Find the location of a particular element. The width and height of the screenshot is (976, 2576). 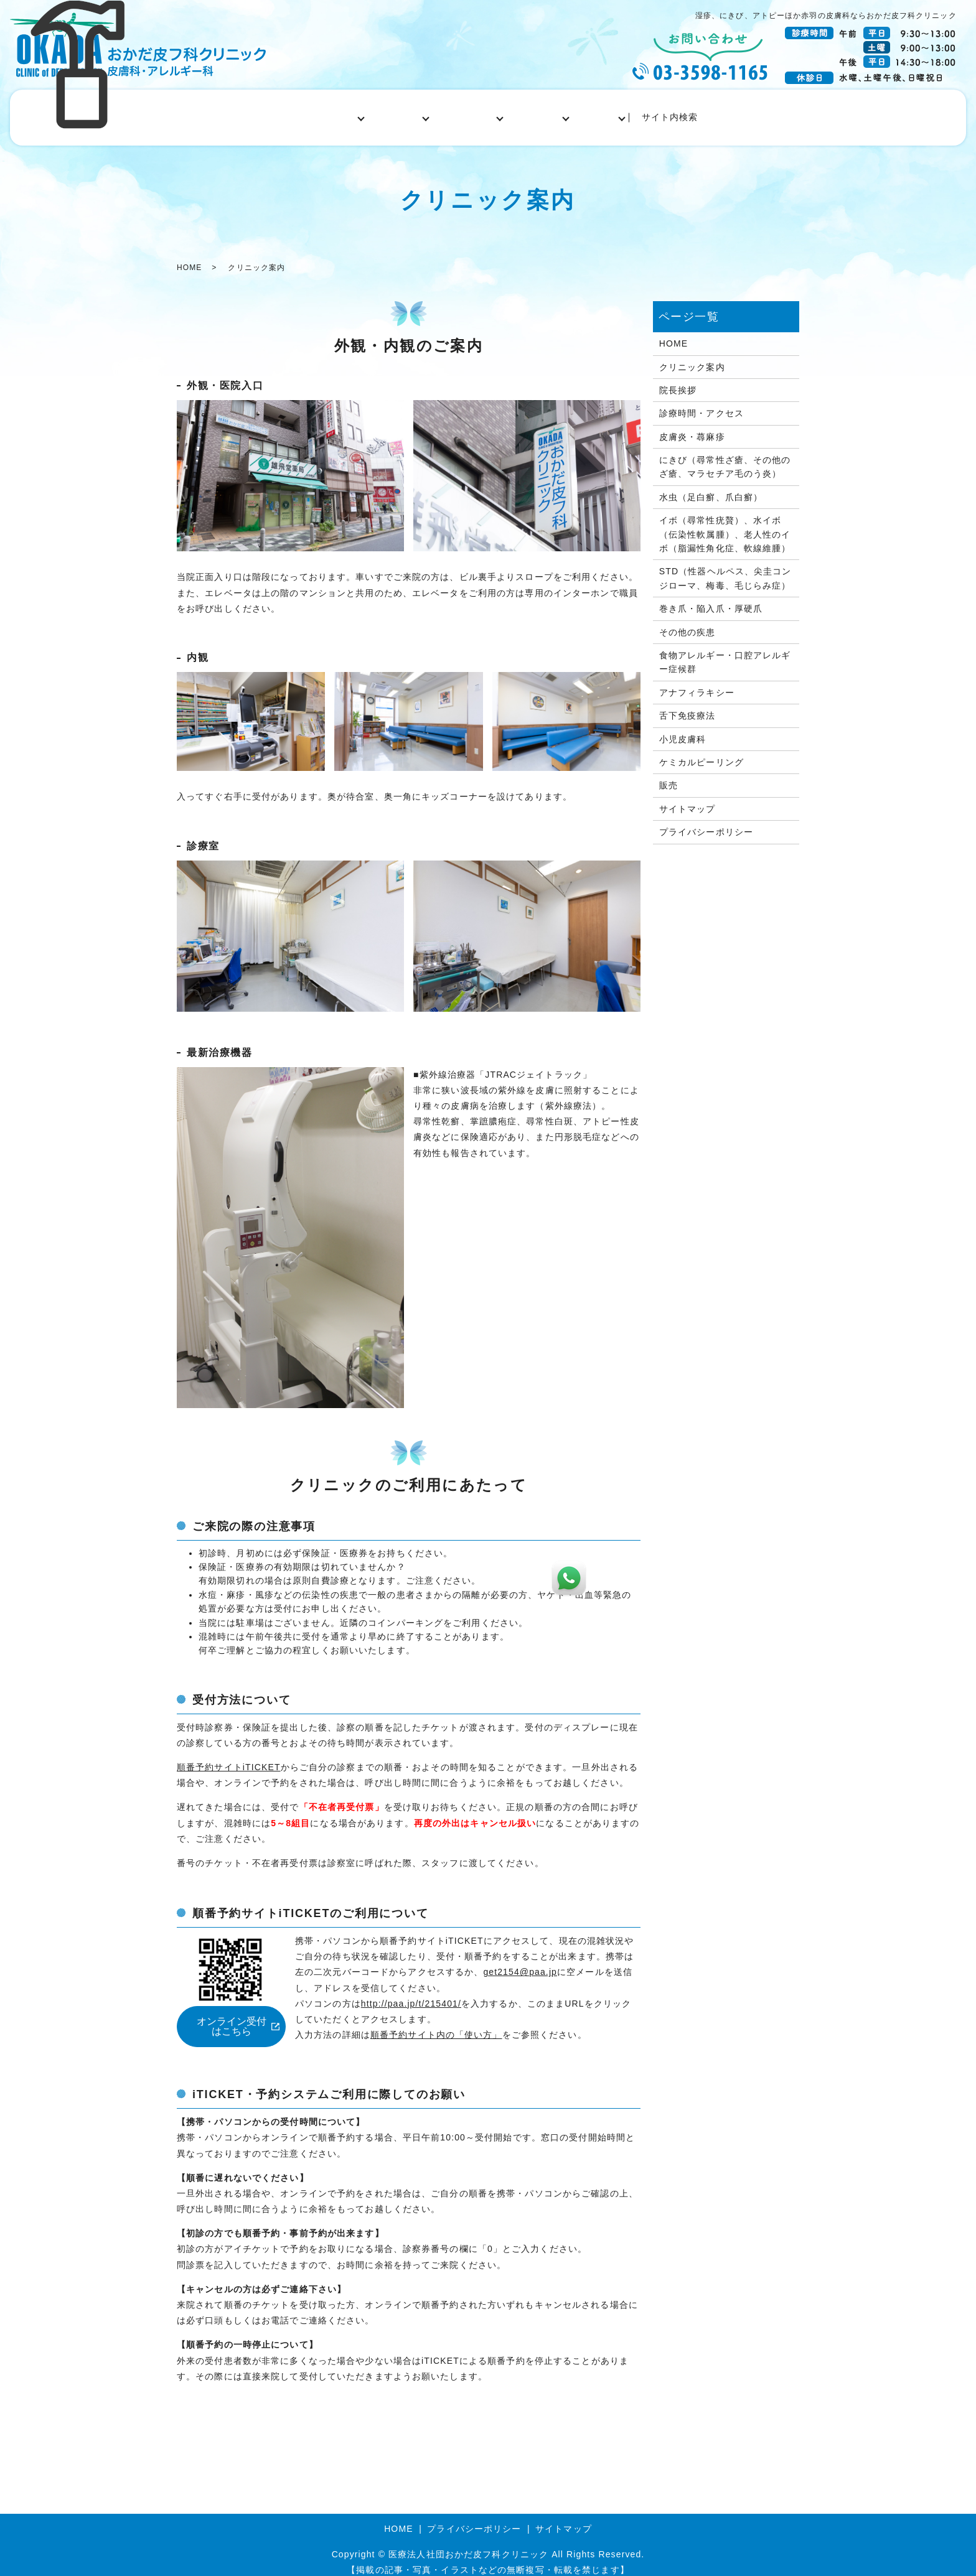

access developer tools is located at coordinates (82, 68).